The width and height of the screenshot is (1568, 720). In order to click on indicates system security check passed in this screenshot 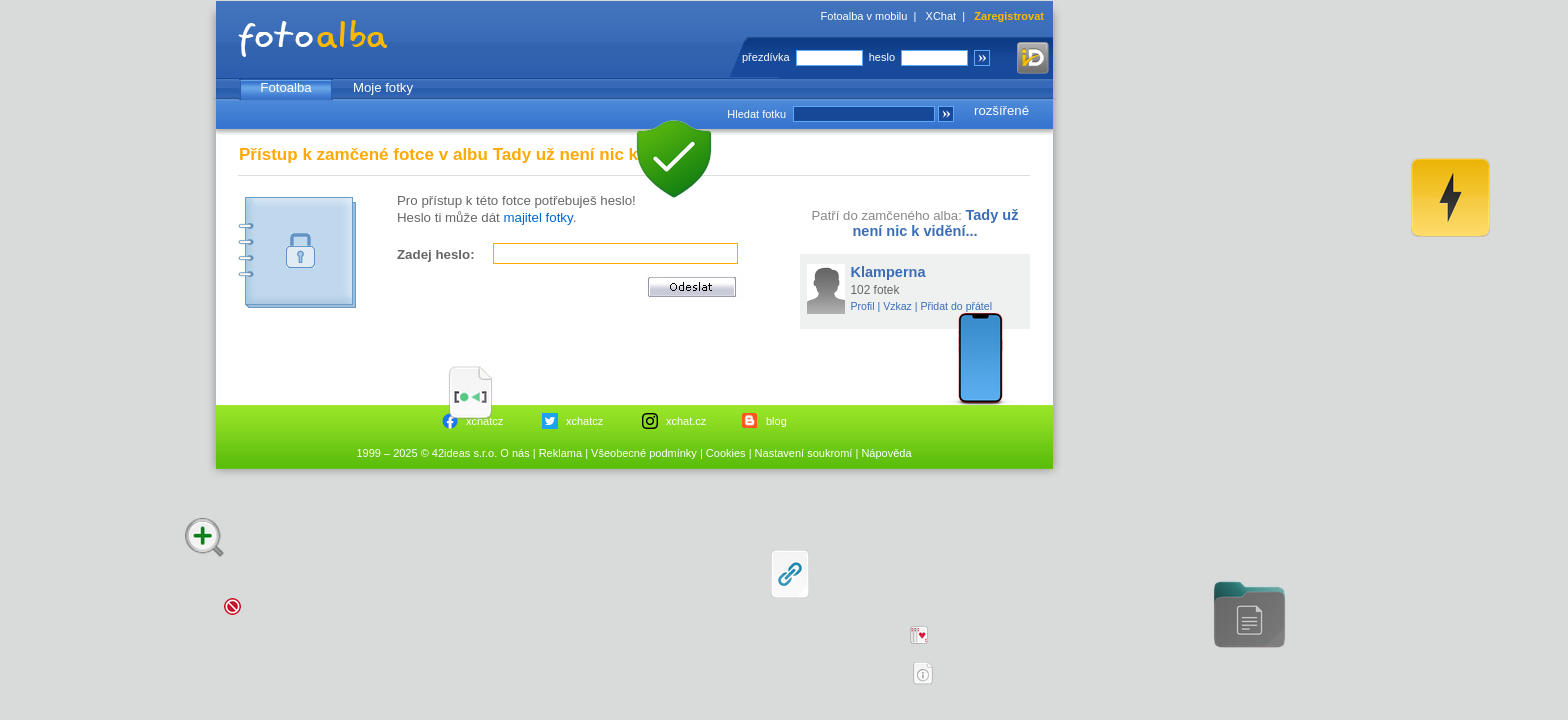, I will do `click(674, 159)`.